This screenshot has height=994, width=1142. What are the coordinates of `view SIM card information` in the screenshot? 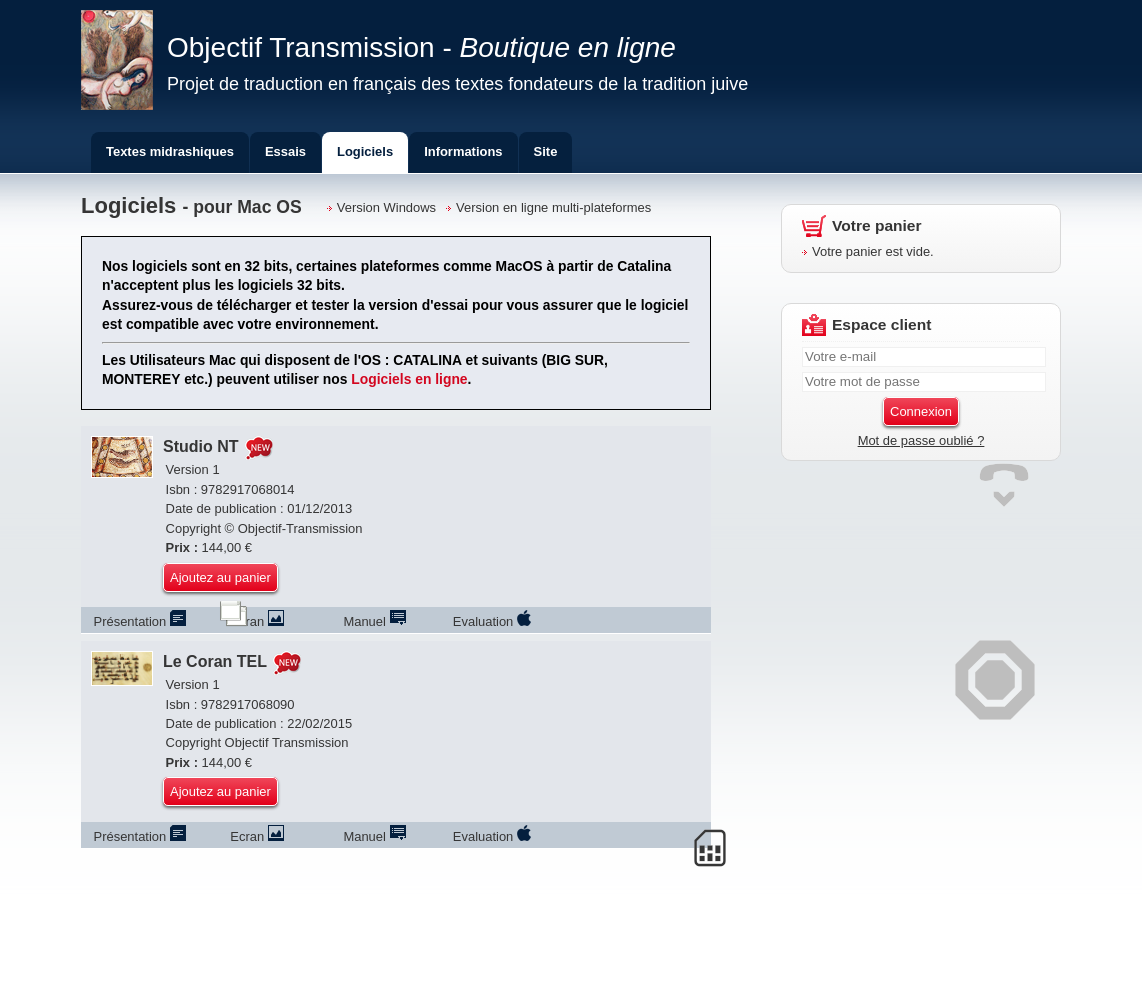 It's located at (710, 848).